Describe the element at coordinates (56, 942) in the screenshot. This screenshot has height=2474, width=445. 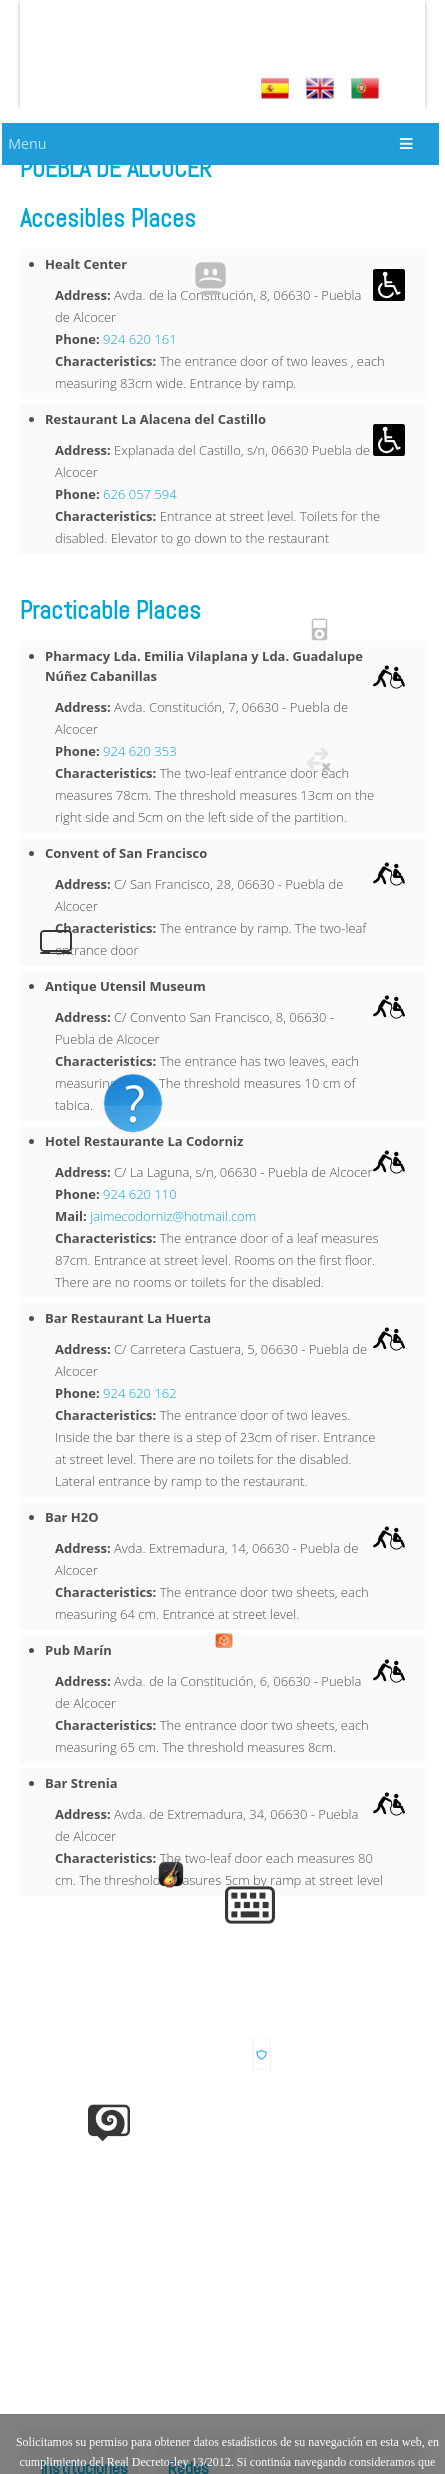
I see `indicates laptop or portable computer device` at that location.